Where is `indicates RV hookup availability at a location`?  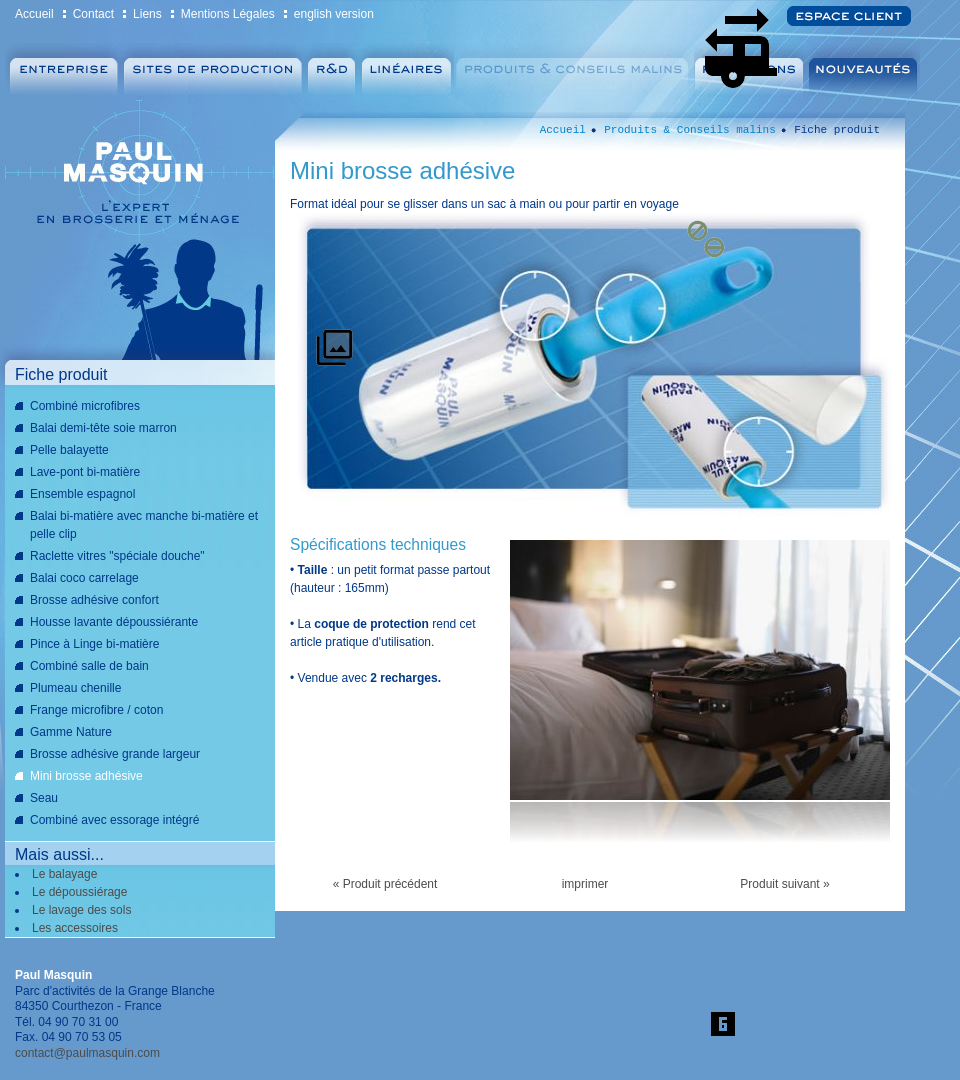 indicates RV hookup availability at a location is located at coordinates (737, 48).